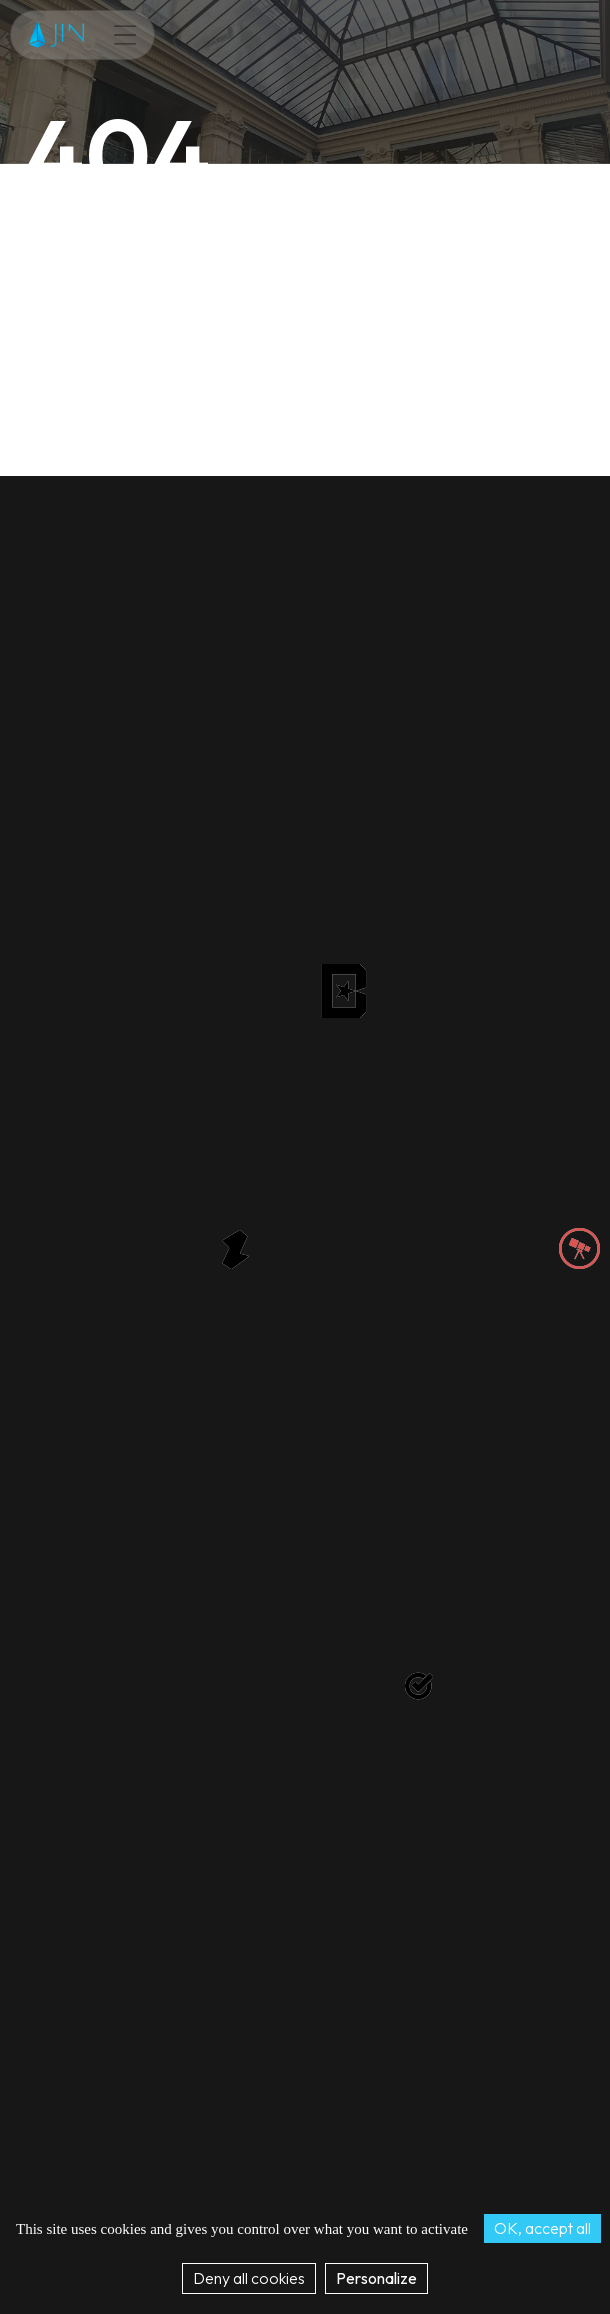 This screenshot has width=610, height=2314. I want to click on WPExplorer logo - a WordPress themes and resources website, so click(579, 1248).